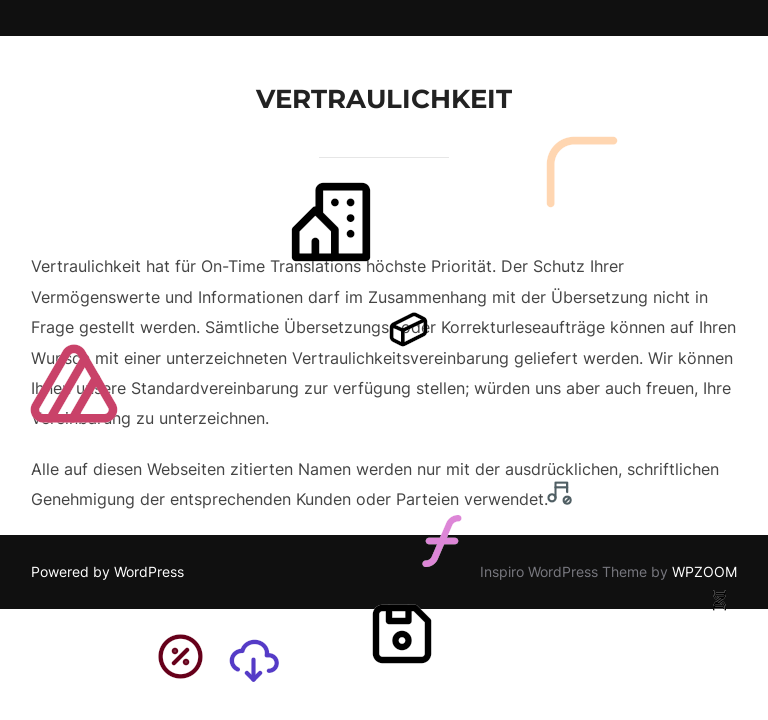 This screenshot has width=768, height=720. What do you see at coordinates (442, 541) in the screenshot?
I see `indicates florin currency or Dutch guilder symbol` at bounding box center [442, 541].